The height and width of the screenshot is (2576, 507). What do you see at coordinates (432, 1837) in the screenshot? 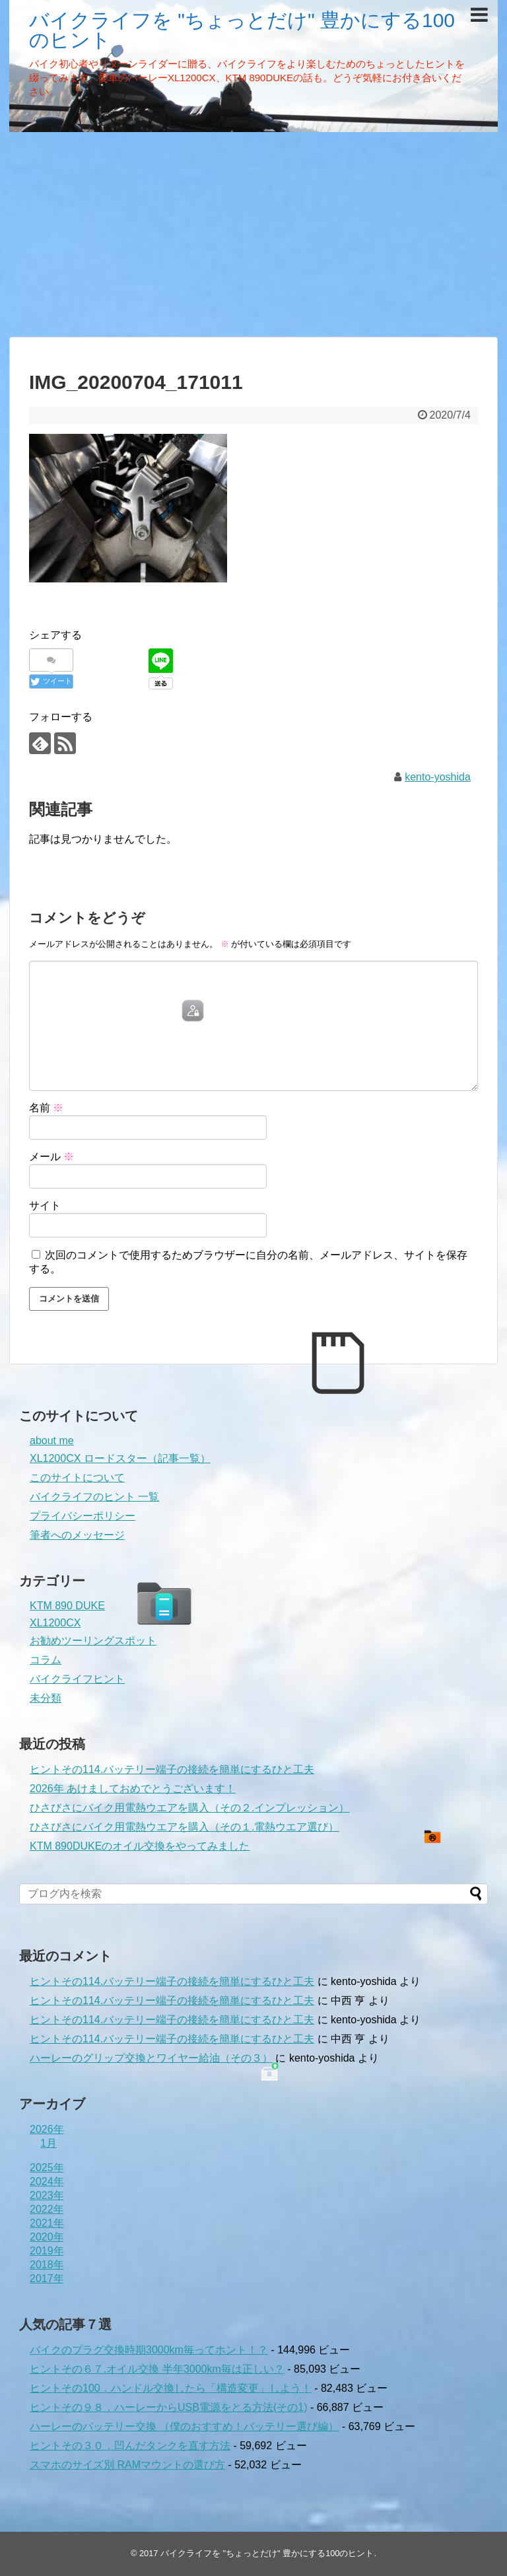
I see `open folder containing rust programming projects` at bounding box center [432, 1837].